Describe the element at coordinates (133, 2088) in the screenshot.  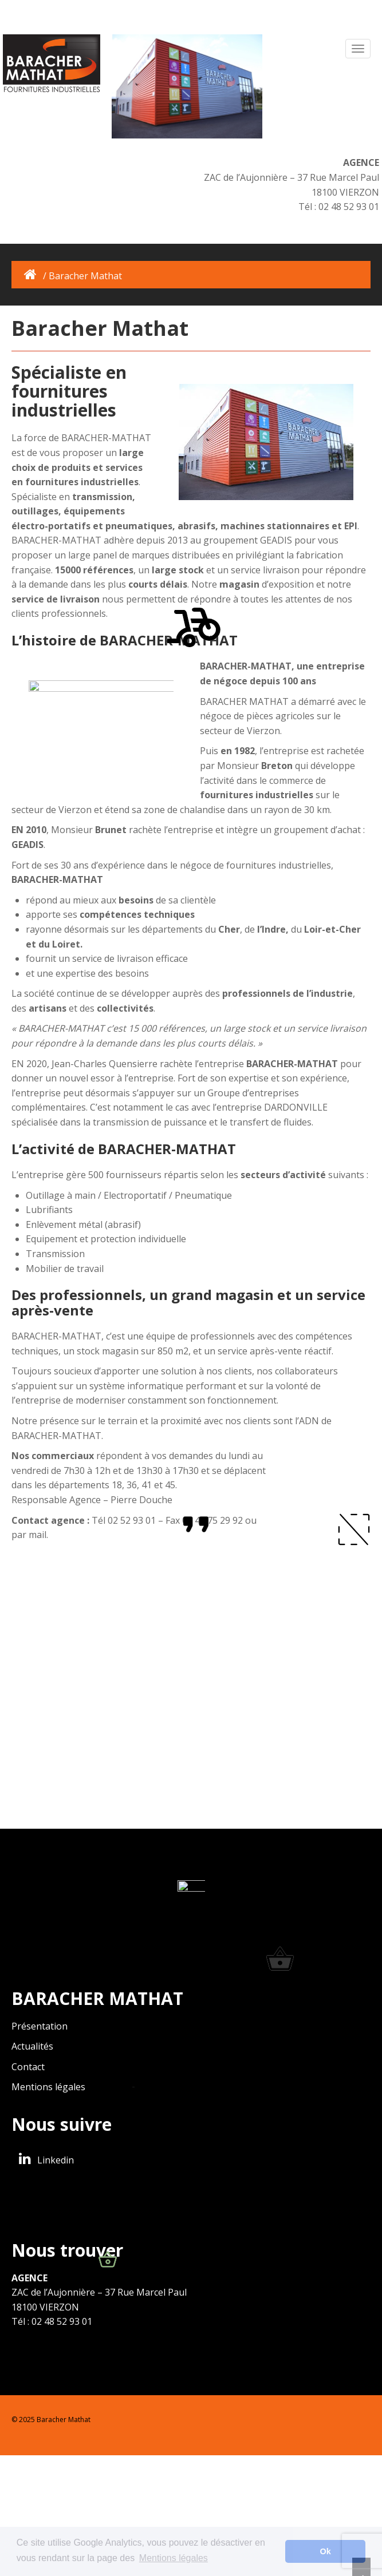
I see `view data in table format` at that location.